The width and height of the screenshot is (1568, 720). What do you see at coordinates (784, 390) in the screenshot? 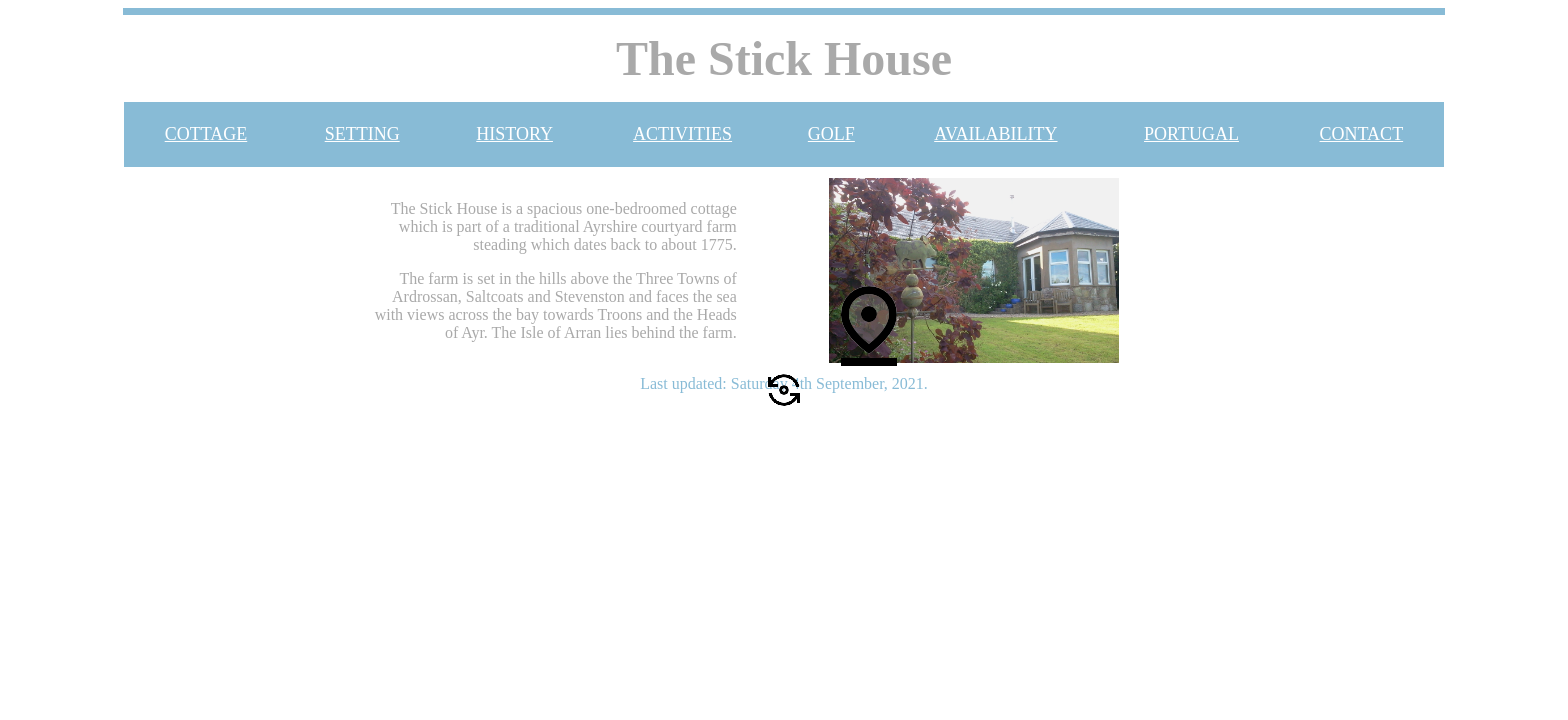
I see `switch between front and rear camera` at bounding box center [784, 390].